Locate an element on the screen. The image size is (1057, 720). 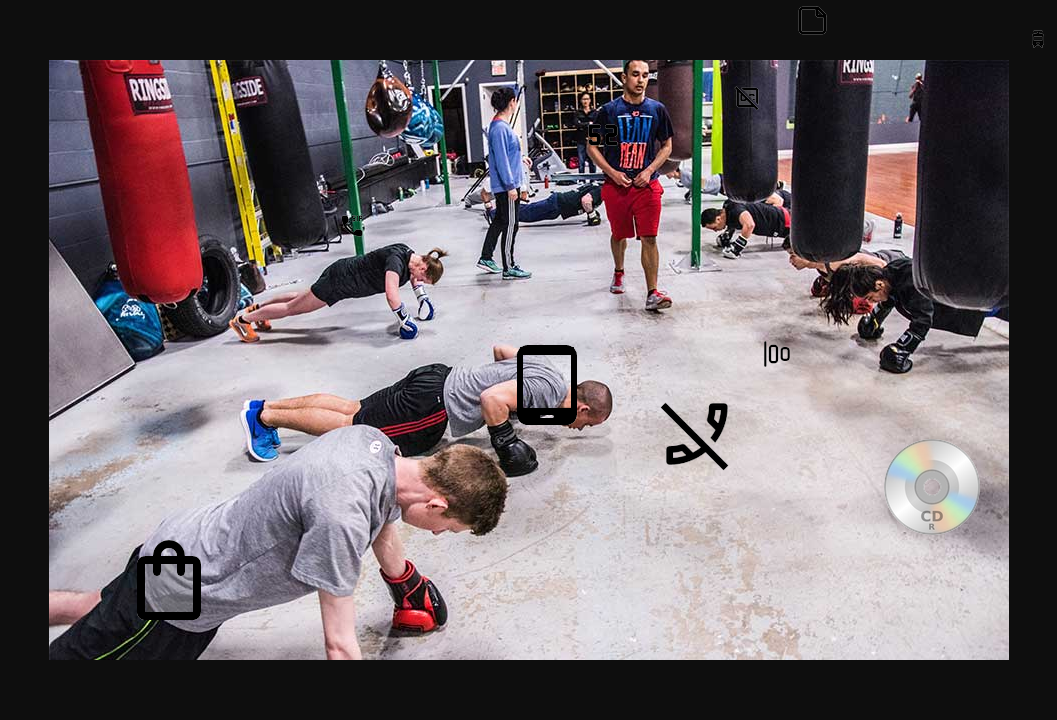
closed captions are disabled is located at coordinates (747, 97).